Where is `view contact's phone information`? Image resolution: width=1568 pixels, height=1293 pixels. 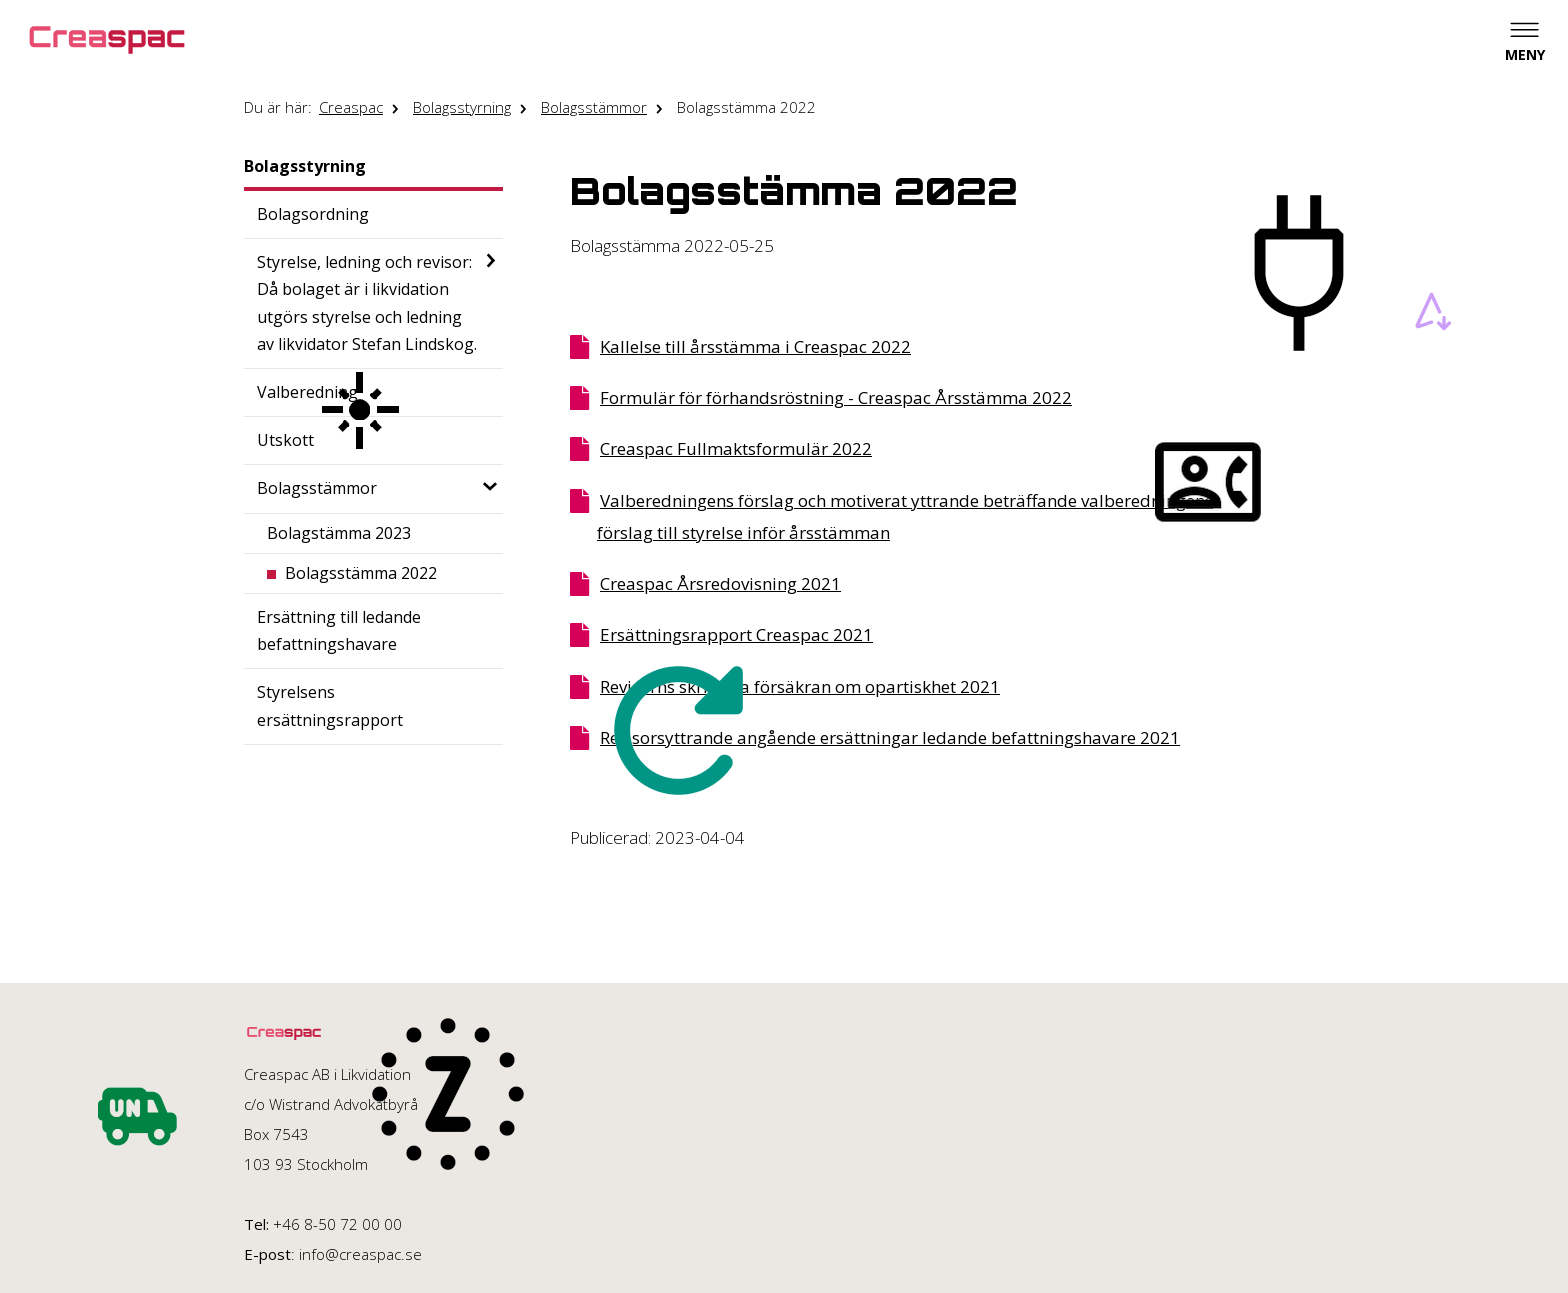 view contact's phone information is located at coordinates (1208, 482).